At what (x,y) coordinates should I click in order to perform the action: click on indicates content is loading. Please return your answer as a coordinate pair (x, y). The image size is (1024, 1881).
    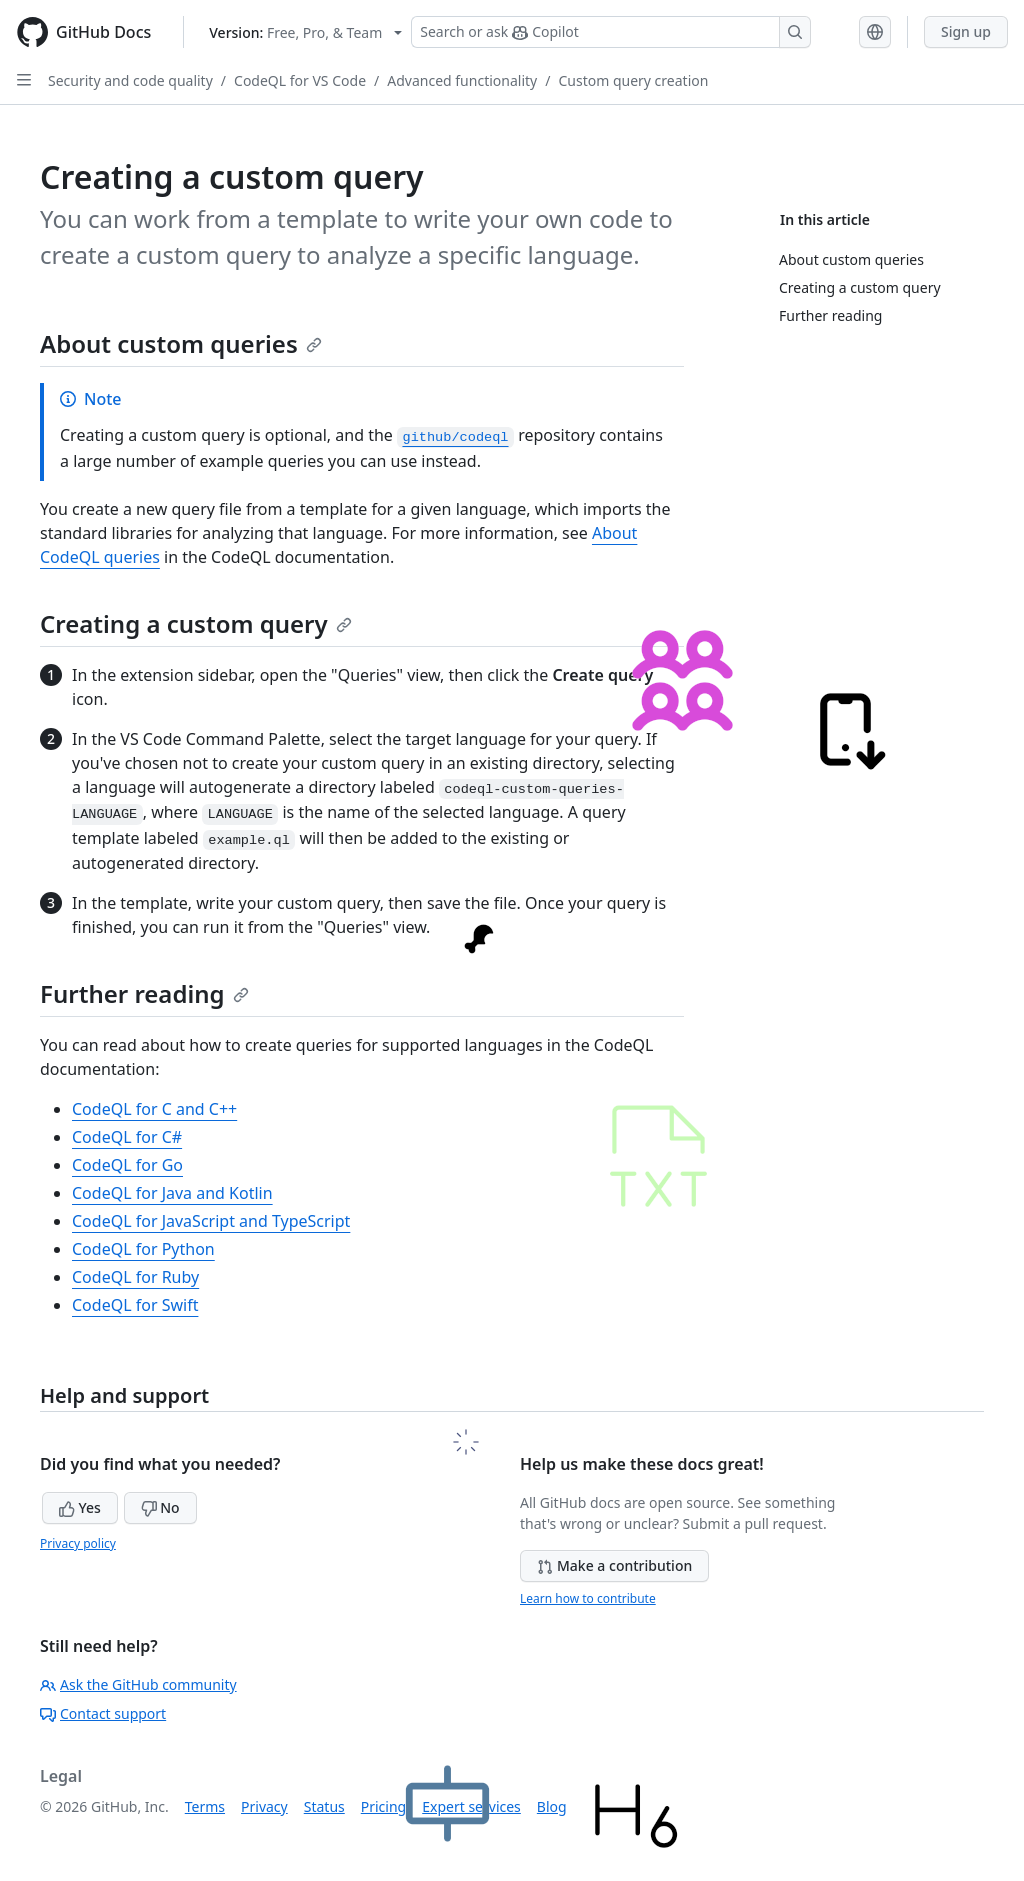
    Looking at the image, I should click on (466, 1442).